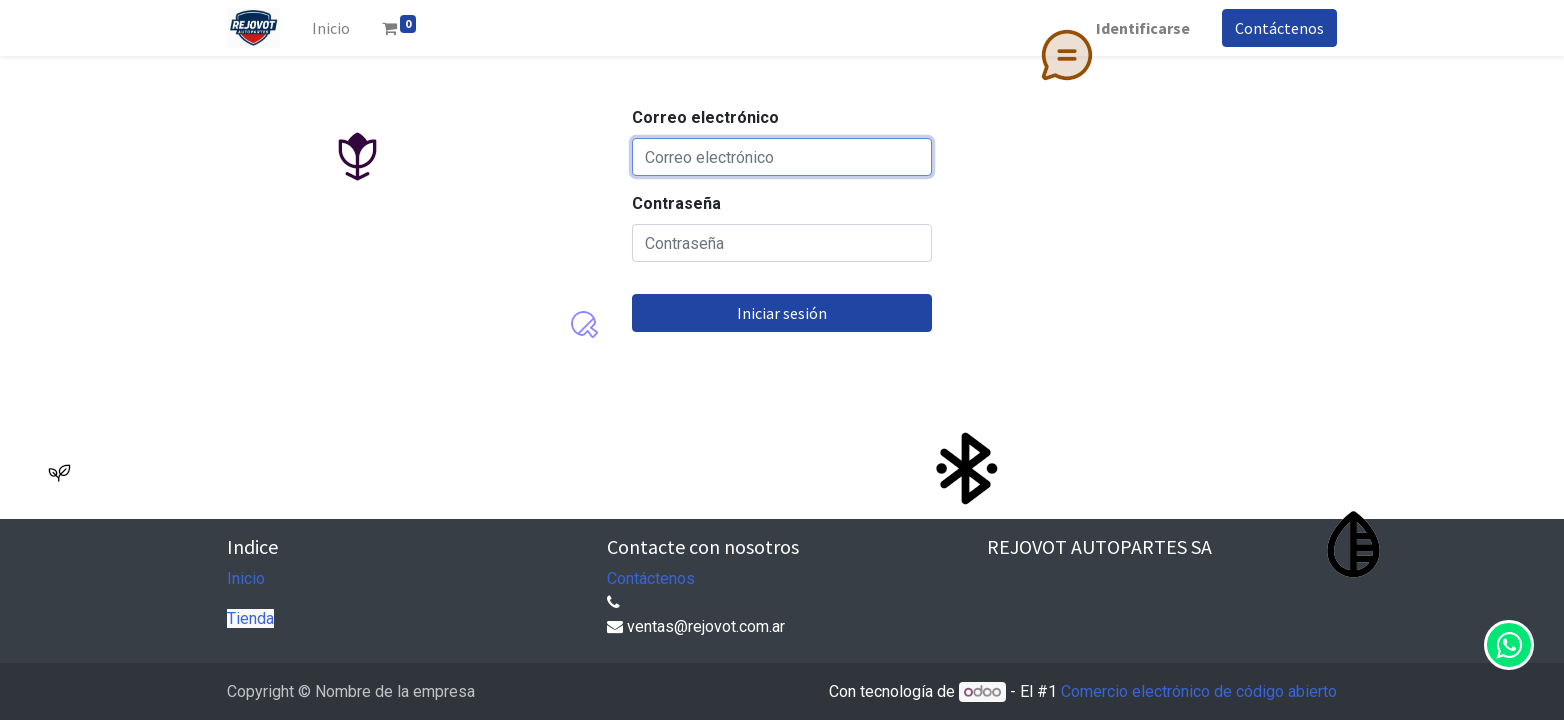 The width and height of the screenshot is (1564, 720). What do you see at coordinates (584, 324) in the screenshot?
I see `access table tennis or ping pong game` at bounding box center [584, 324].